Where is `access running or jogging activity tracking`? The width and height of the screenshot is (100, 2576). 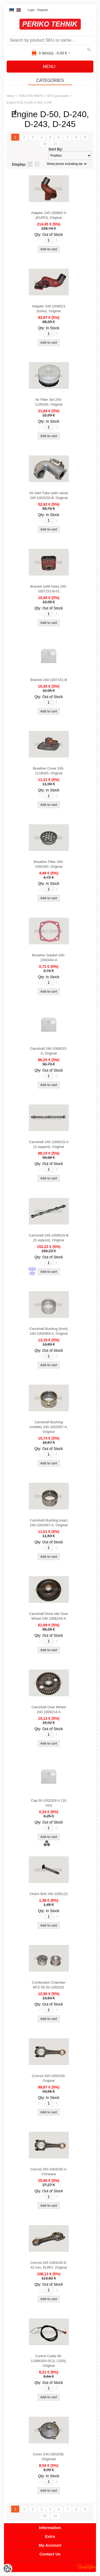 access running or jogging activity tracking is located at coordinates (15, 112).